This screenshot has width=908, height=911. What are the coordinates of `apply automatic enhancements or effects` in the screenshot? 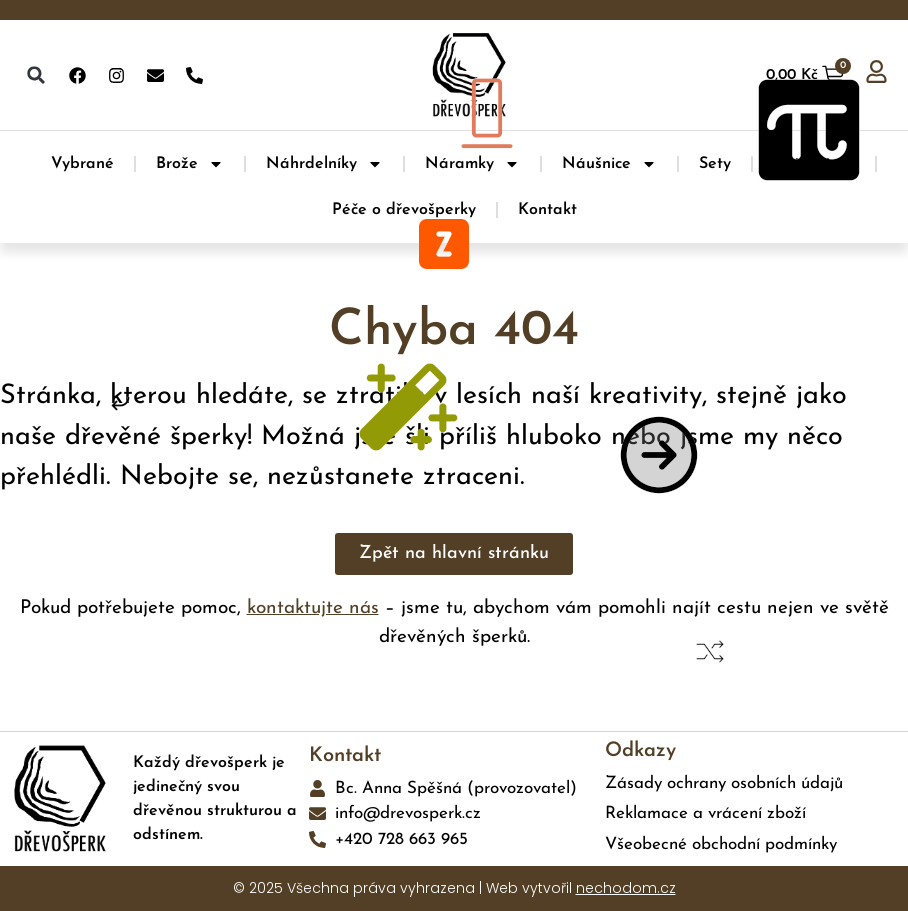 It's located at (403, 407).